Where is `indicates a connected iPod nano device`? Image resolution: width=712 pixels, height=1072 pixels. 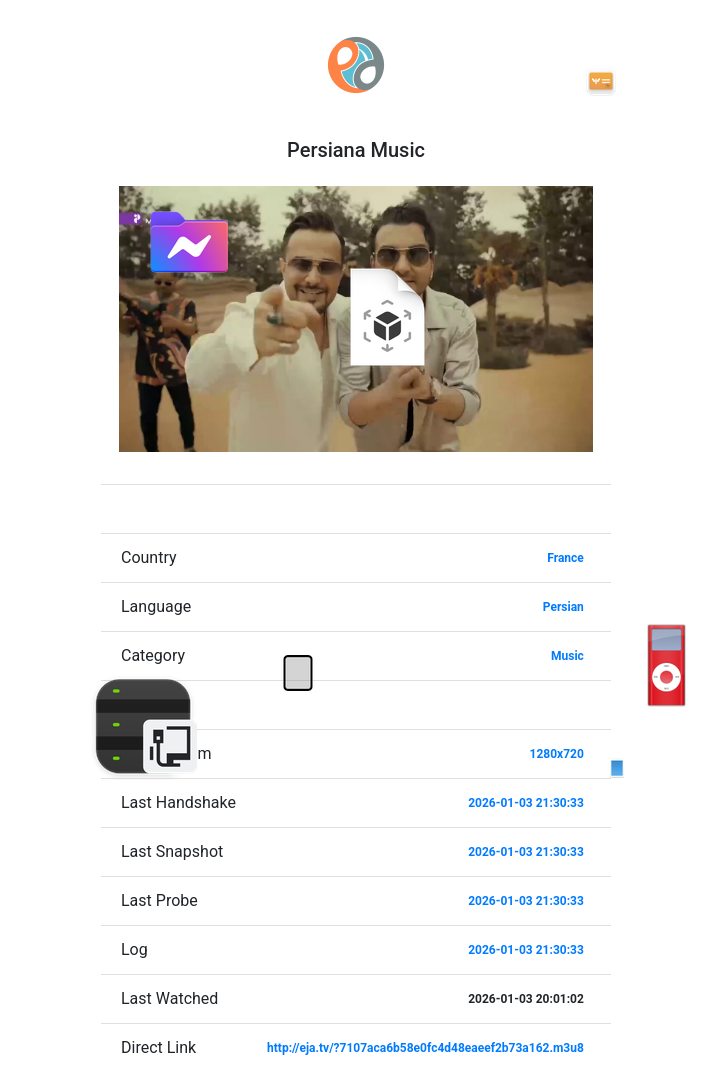
indicates a connected iPod nano device is located at coordinates (666, 665).